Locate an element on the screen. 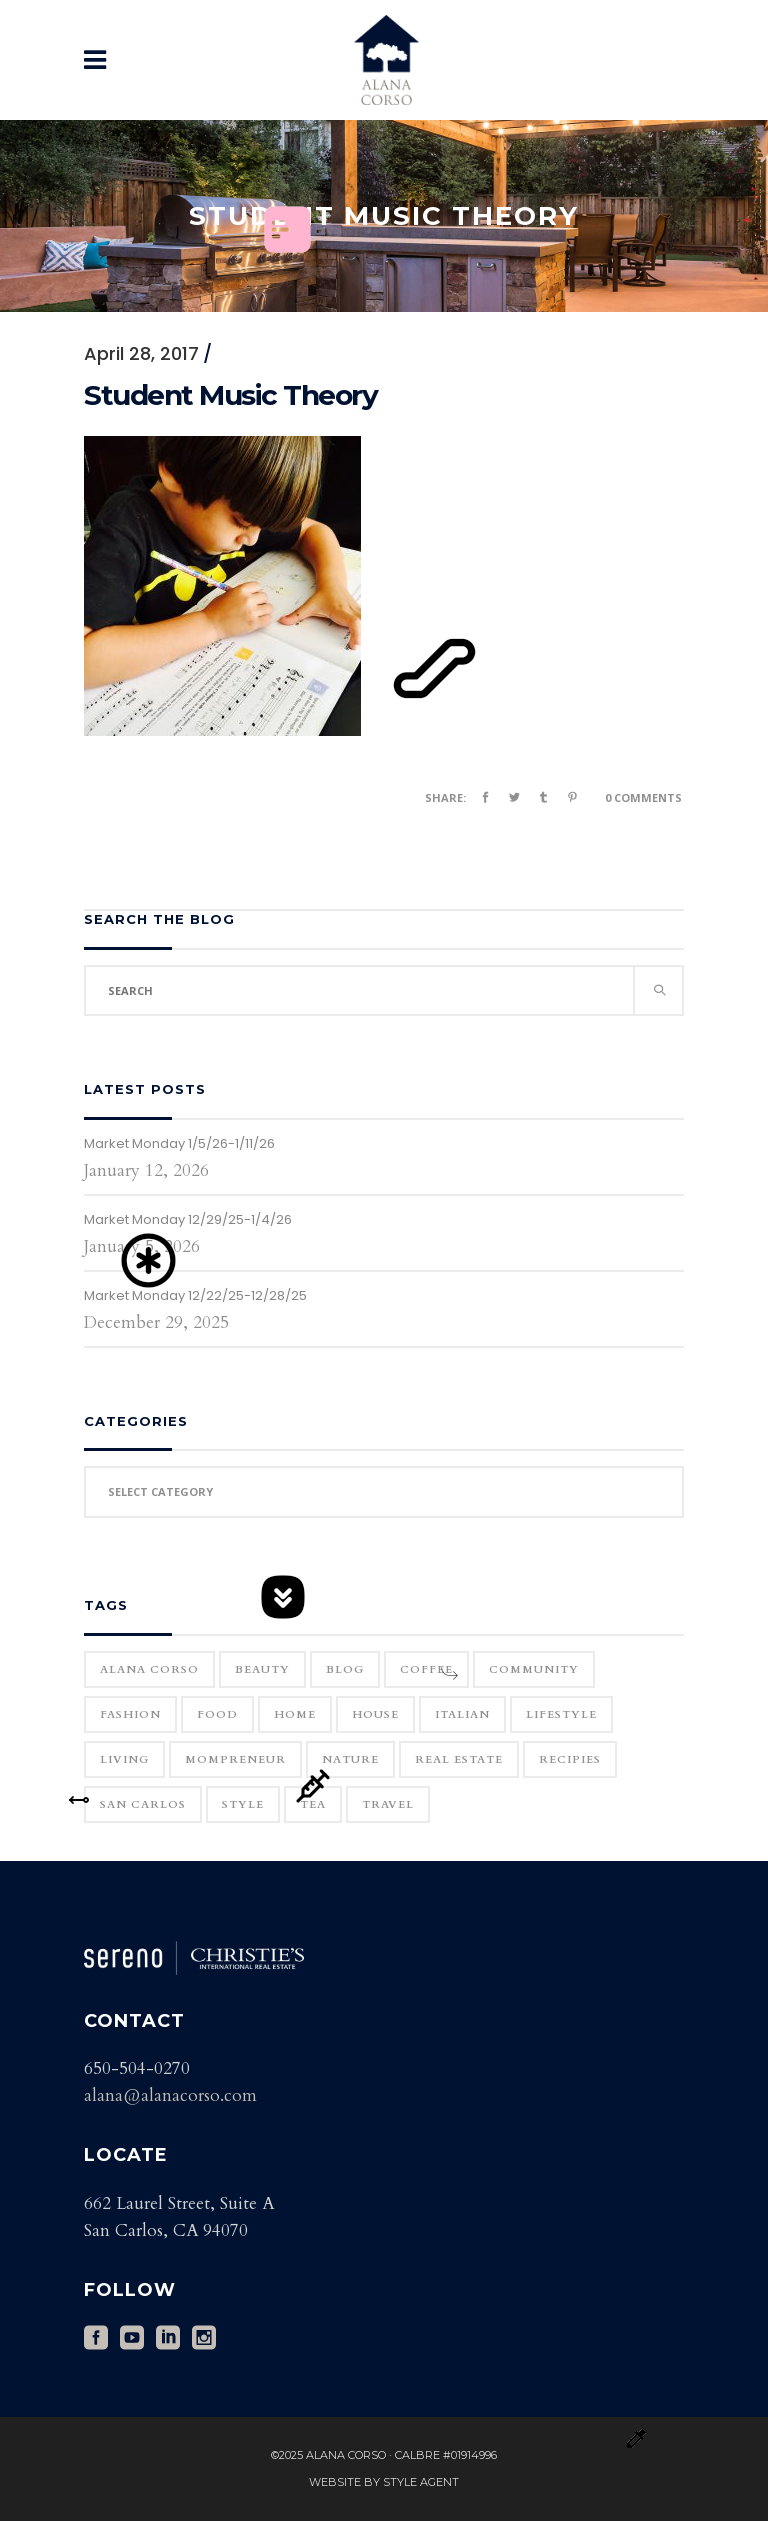  access medical or health features is located at coordinates (148, 1260).